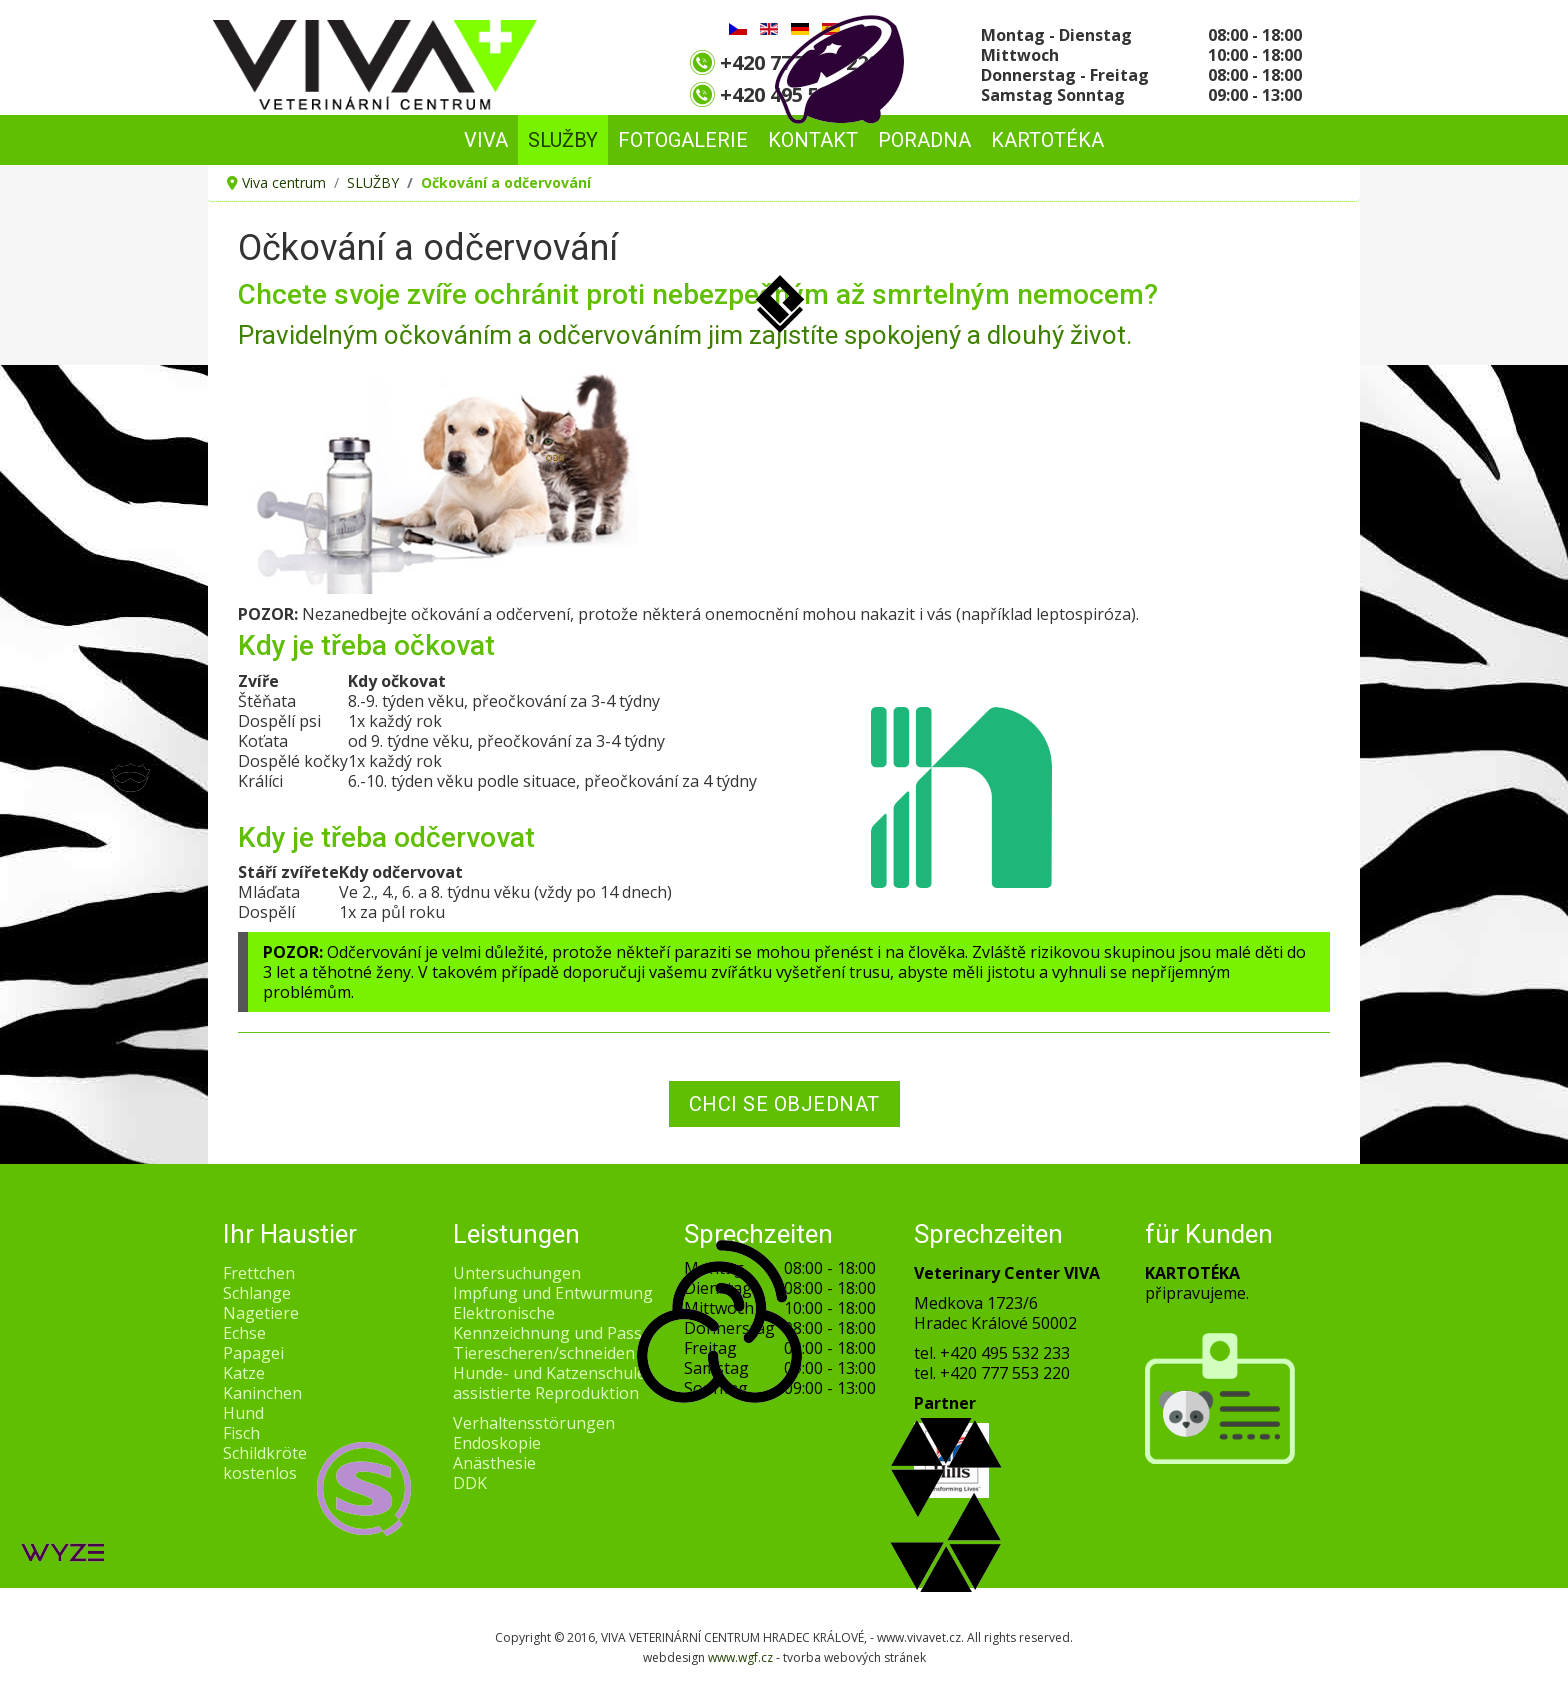  I want to click on open the Fresh framework website or documentation, so click(839, 69).